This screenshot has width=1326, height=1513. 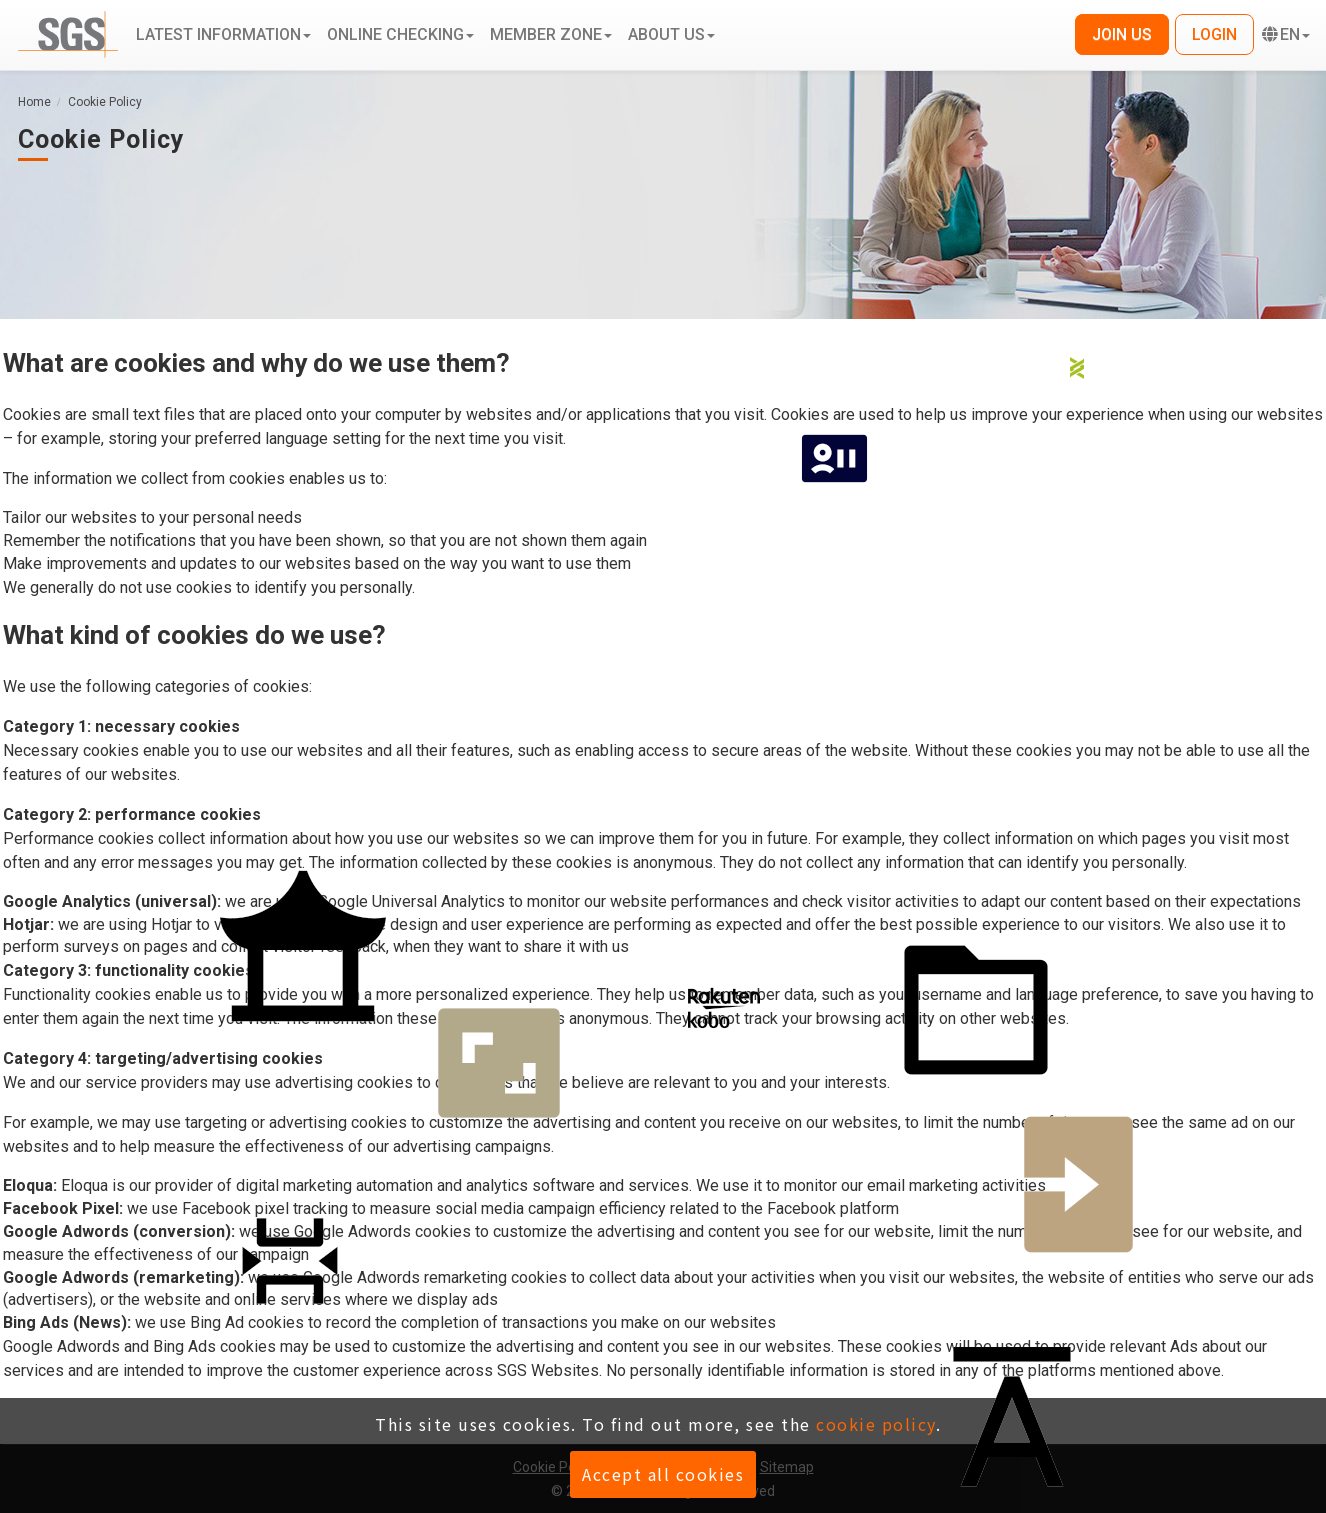 I want to click on access historical or cultural landmarks, so click(x=303, y=950).